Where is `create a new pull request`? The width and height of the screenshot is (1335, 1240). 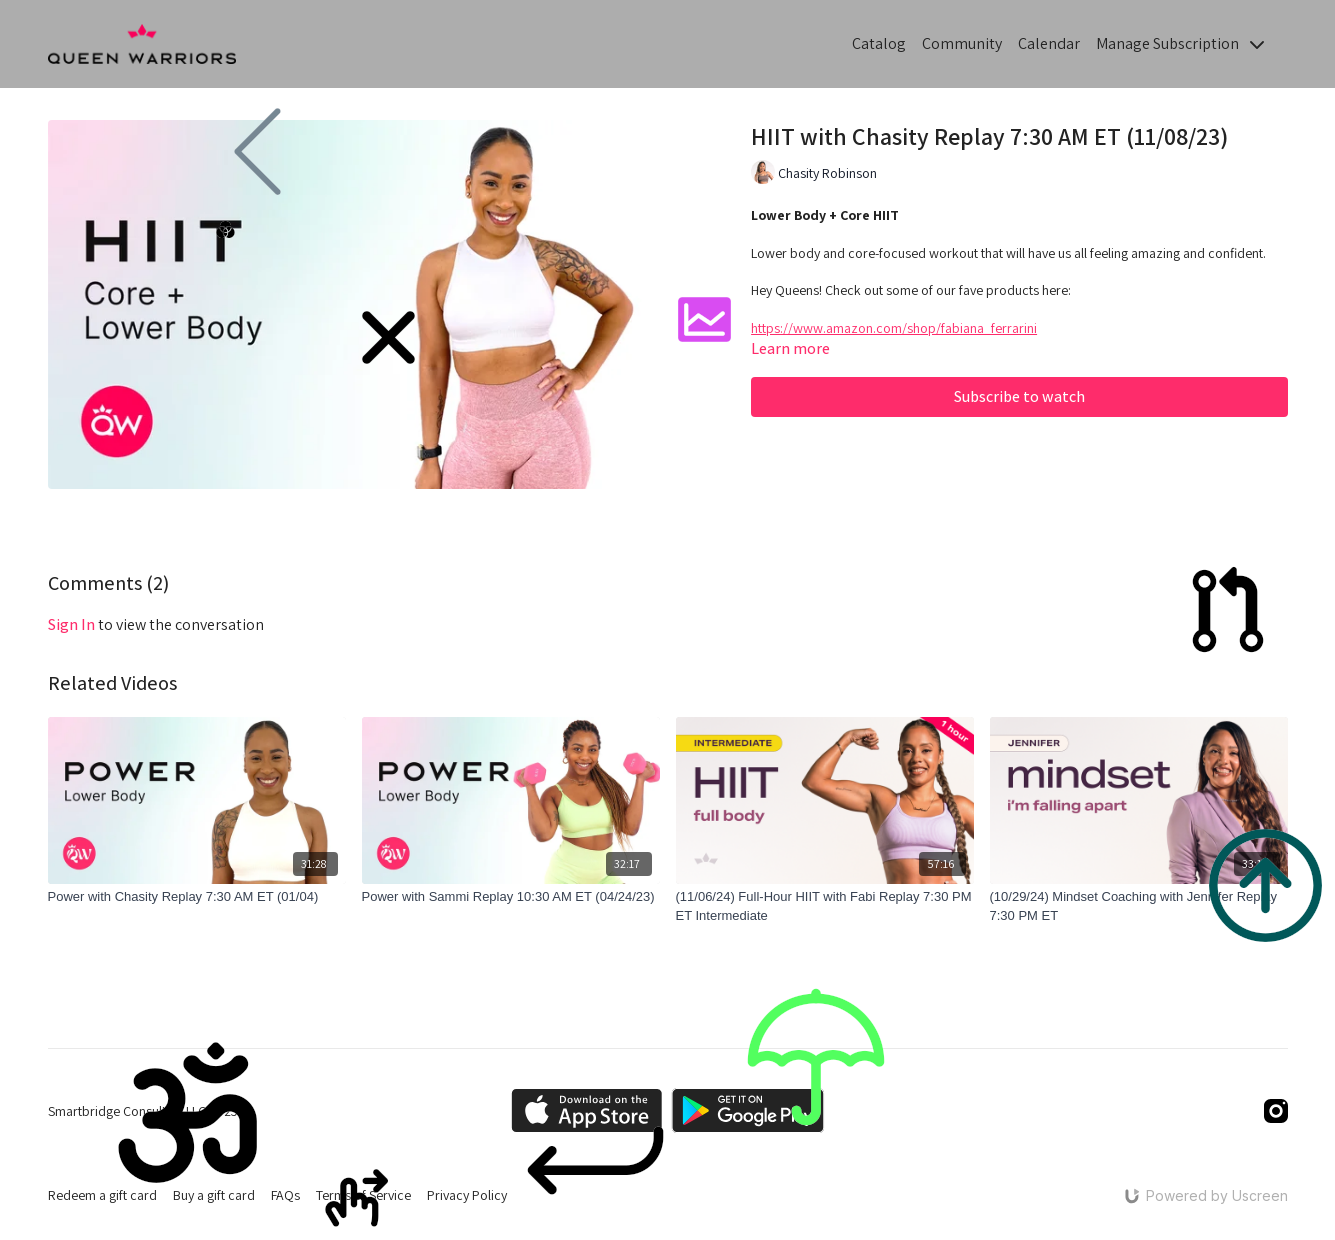
create a new pull request is located at coordinates (1228, 611).